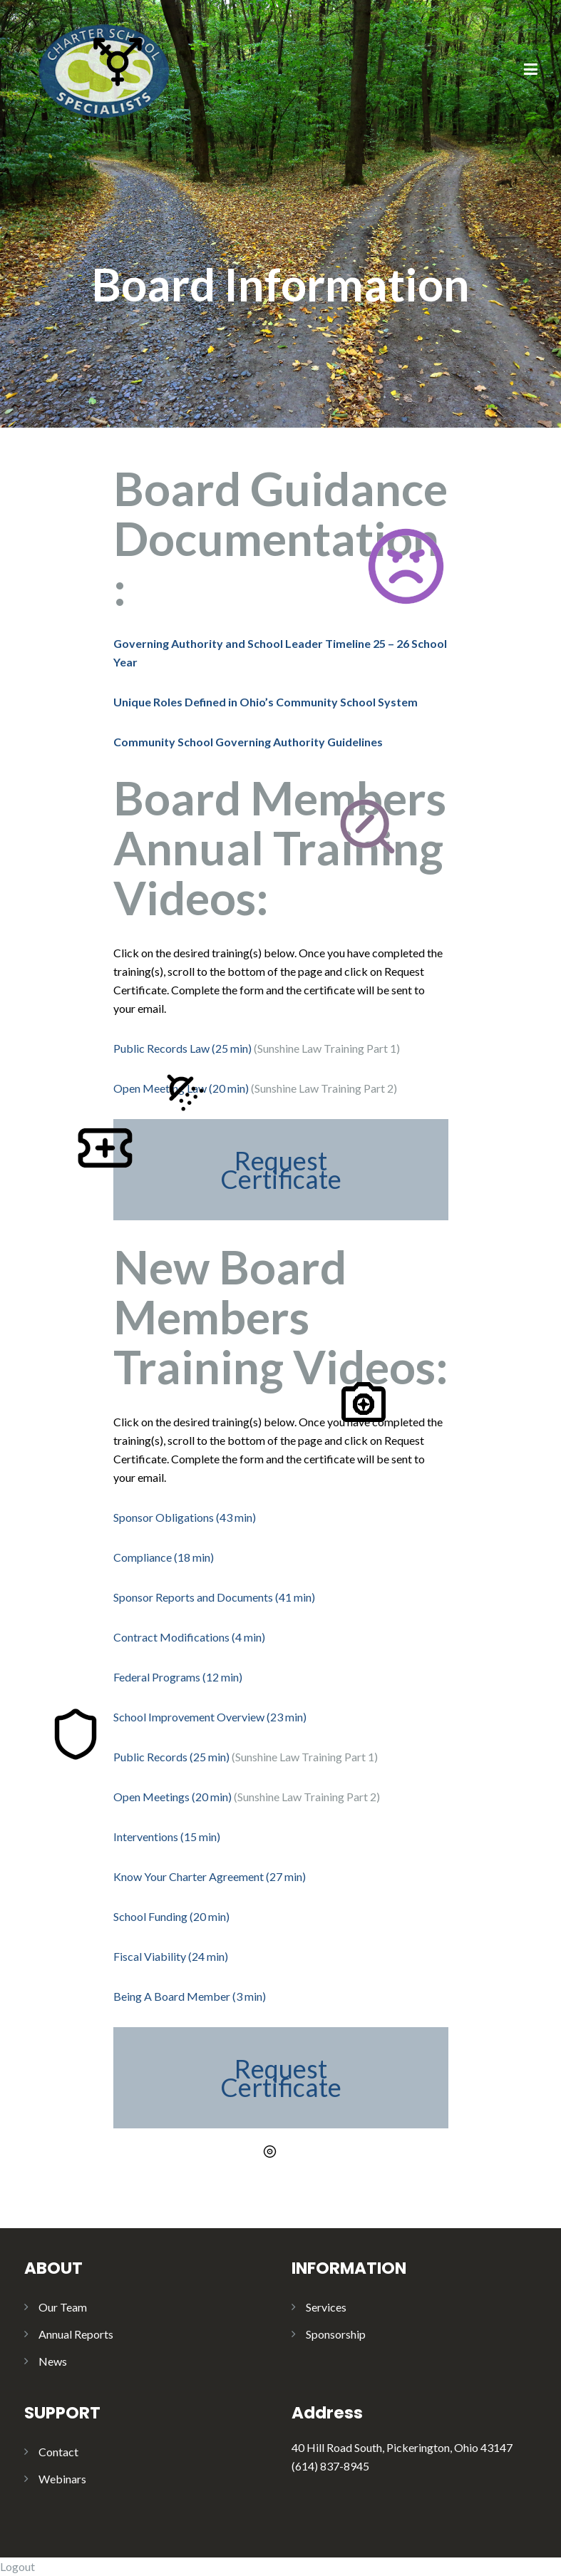  What do you see at coordinates (367, 826) in the screenshot?
I see `search is disabled or unavailable` at bounding box center [367, 826].